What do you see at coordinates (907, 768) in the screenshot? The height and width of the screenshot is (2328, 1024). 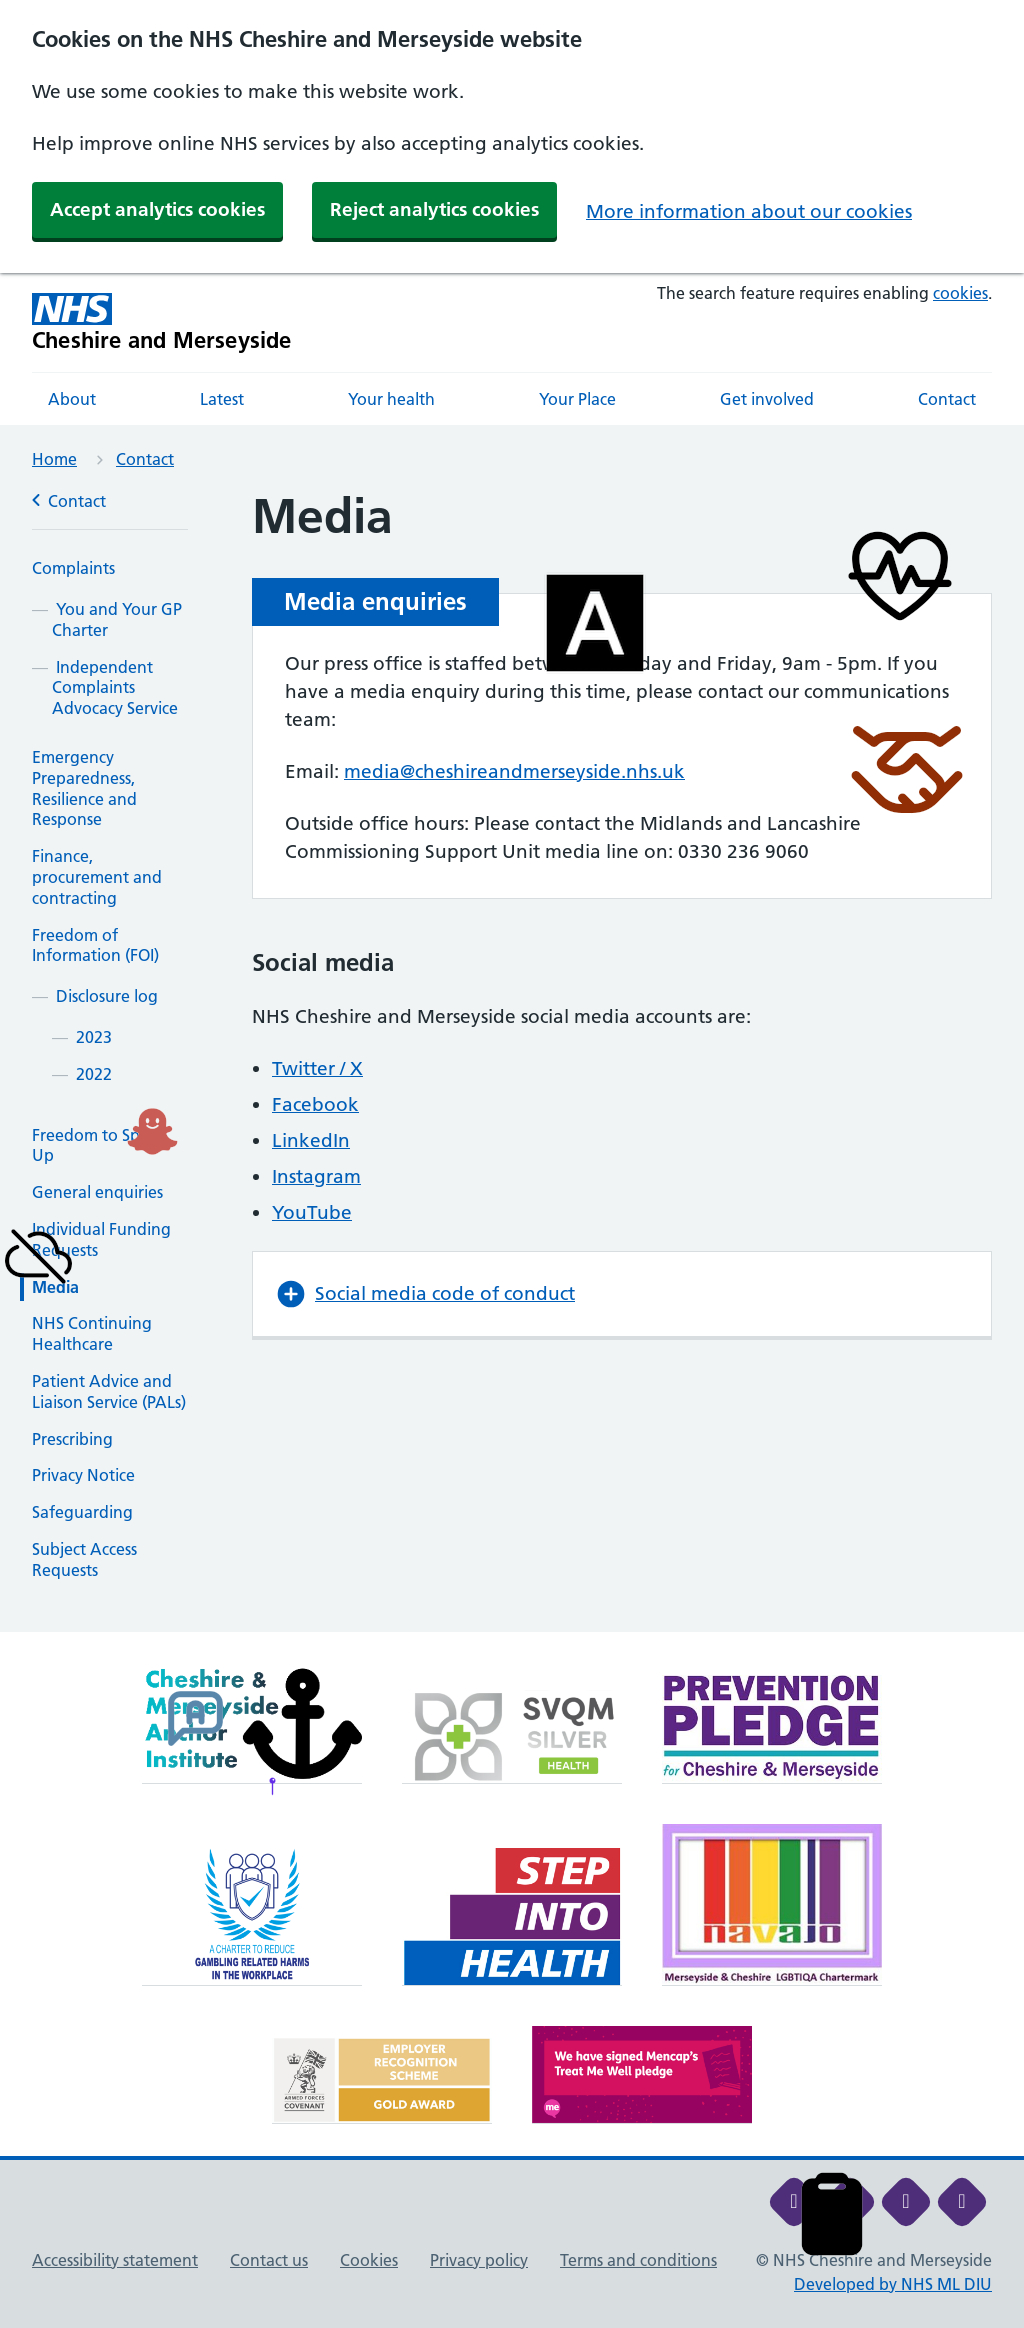 I see `indicates a partnership or collaboration` at bounding box center [907, 768].